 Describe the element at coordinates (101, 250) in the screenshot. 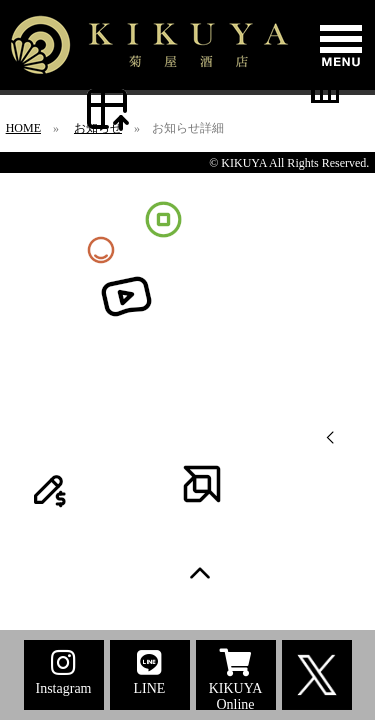

I see `apply inner shadow effect to bottom edge` at that location.